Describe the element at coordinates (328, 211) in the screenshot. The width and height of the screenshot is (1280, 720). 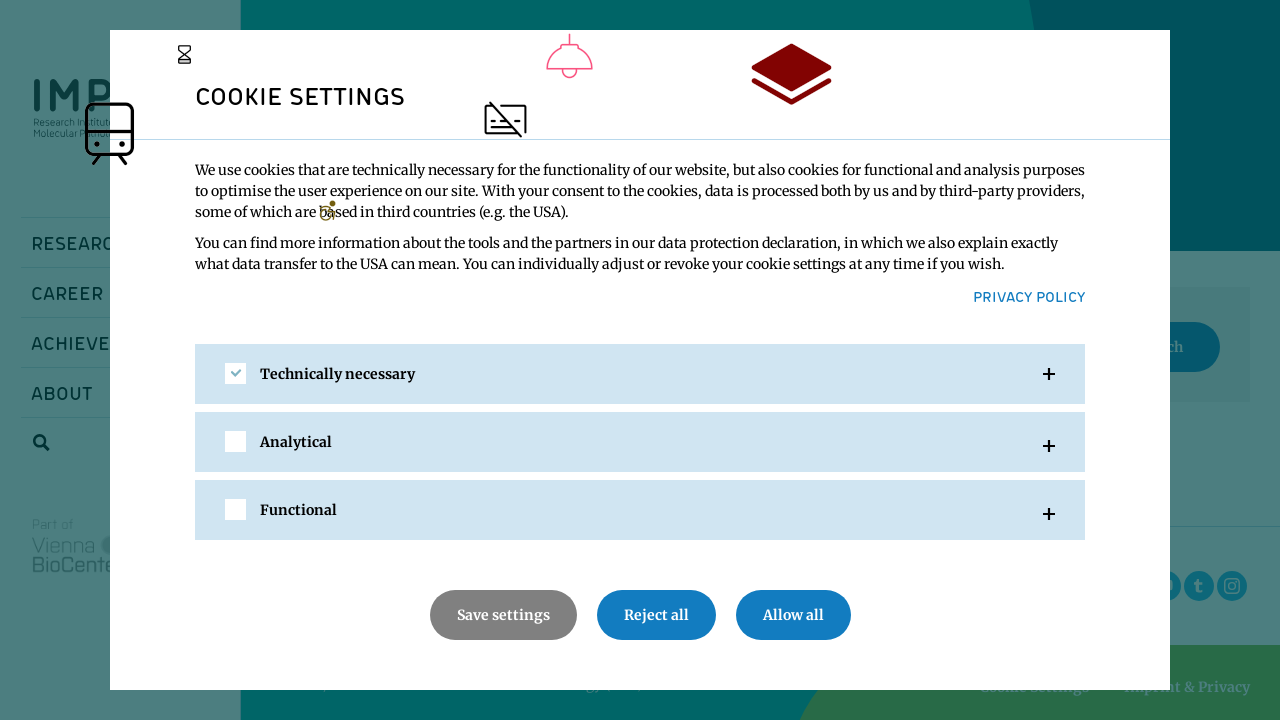
I see `indicates wheelchair accessible facilities` at that location.